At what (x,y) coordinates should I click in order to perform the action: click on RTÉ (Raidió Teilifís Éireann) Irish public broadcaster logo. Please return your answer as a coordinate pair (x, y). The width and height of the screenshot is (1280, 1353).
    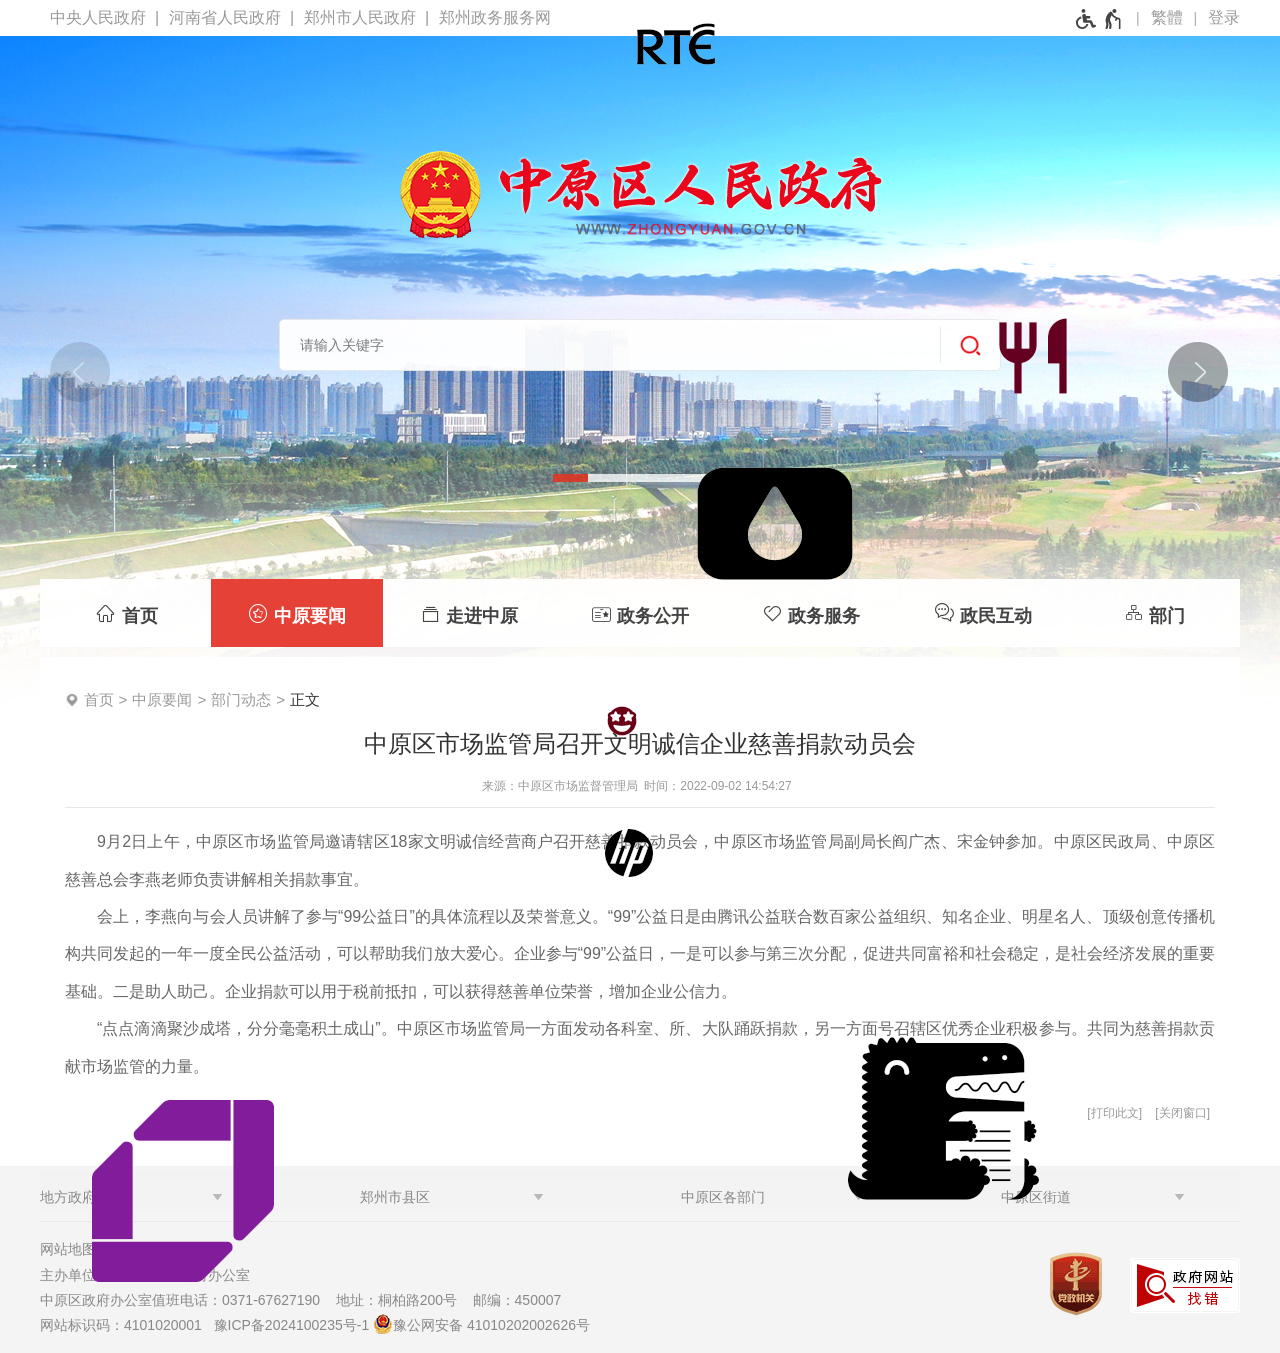
    Looking at the image, I should click on (676, 44).